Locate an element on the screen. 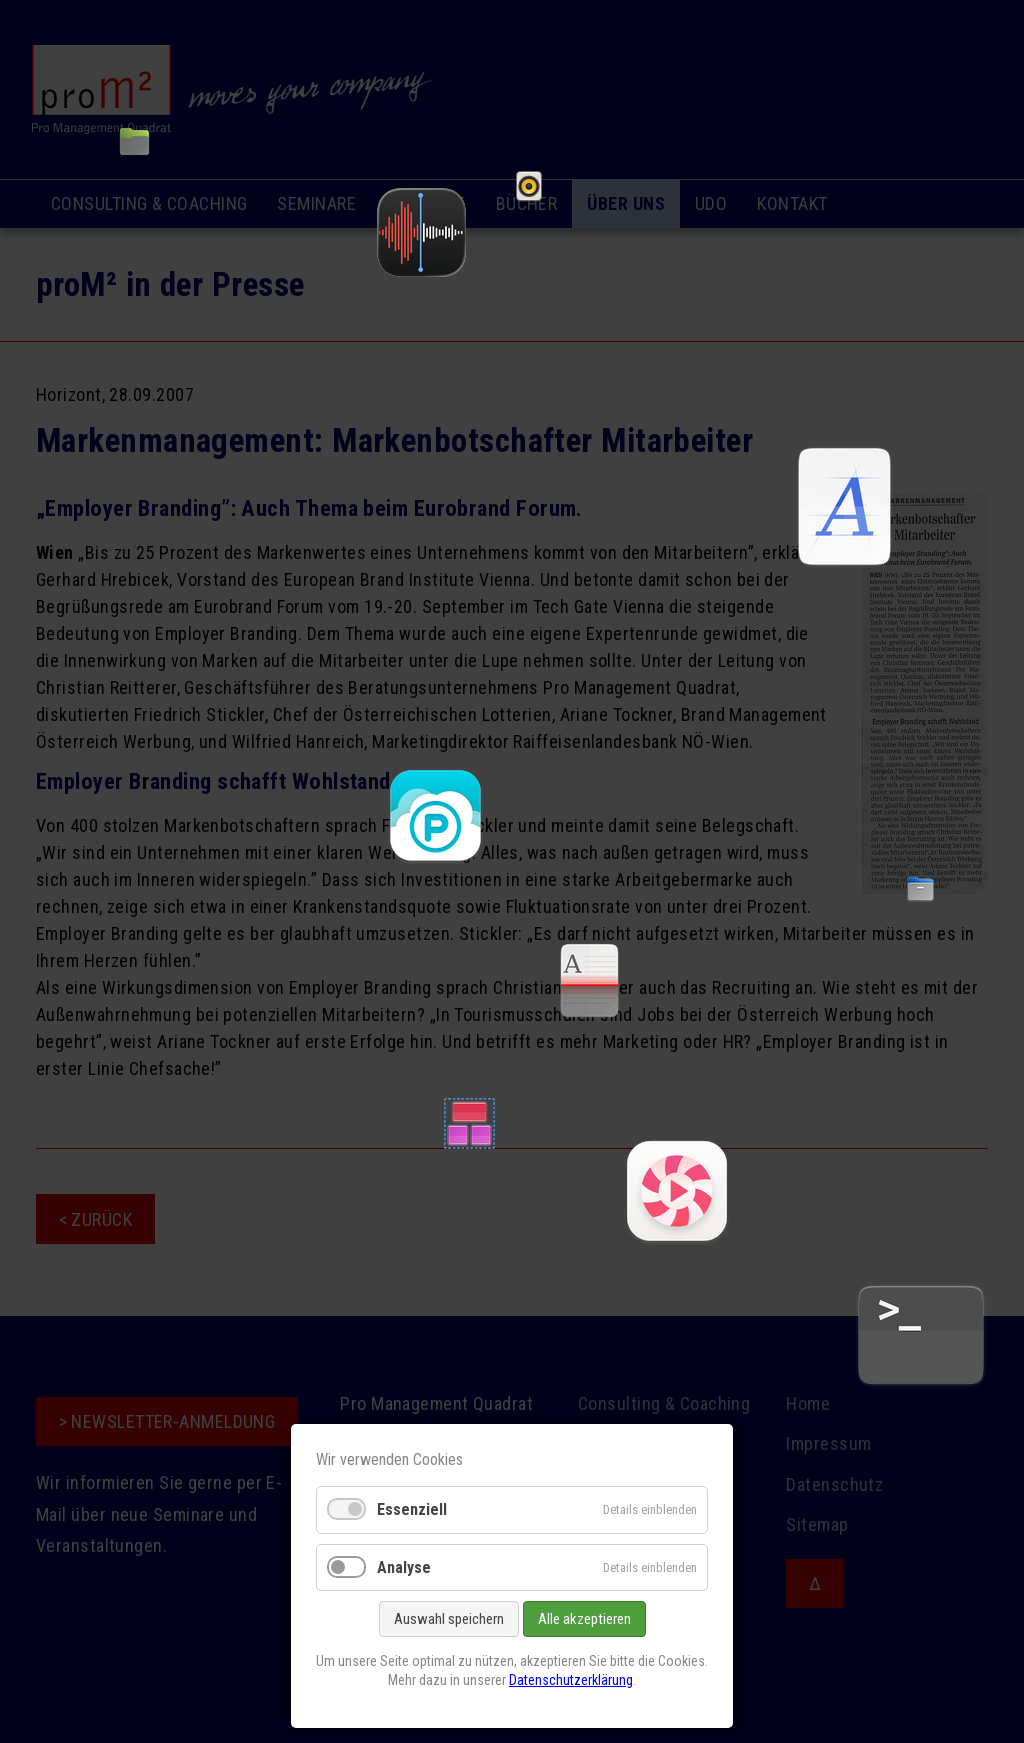 This screenshot has height=1743, width=1024. open a font file is located at coordinates (844, 506).